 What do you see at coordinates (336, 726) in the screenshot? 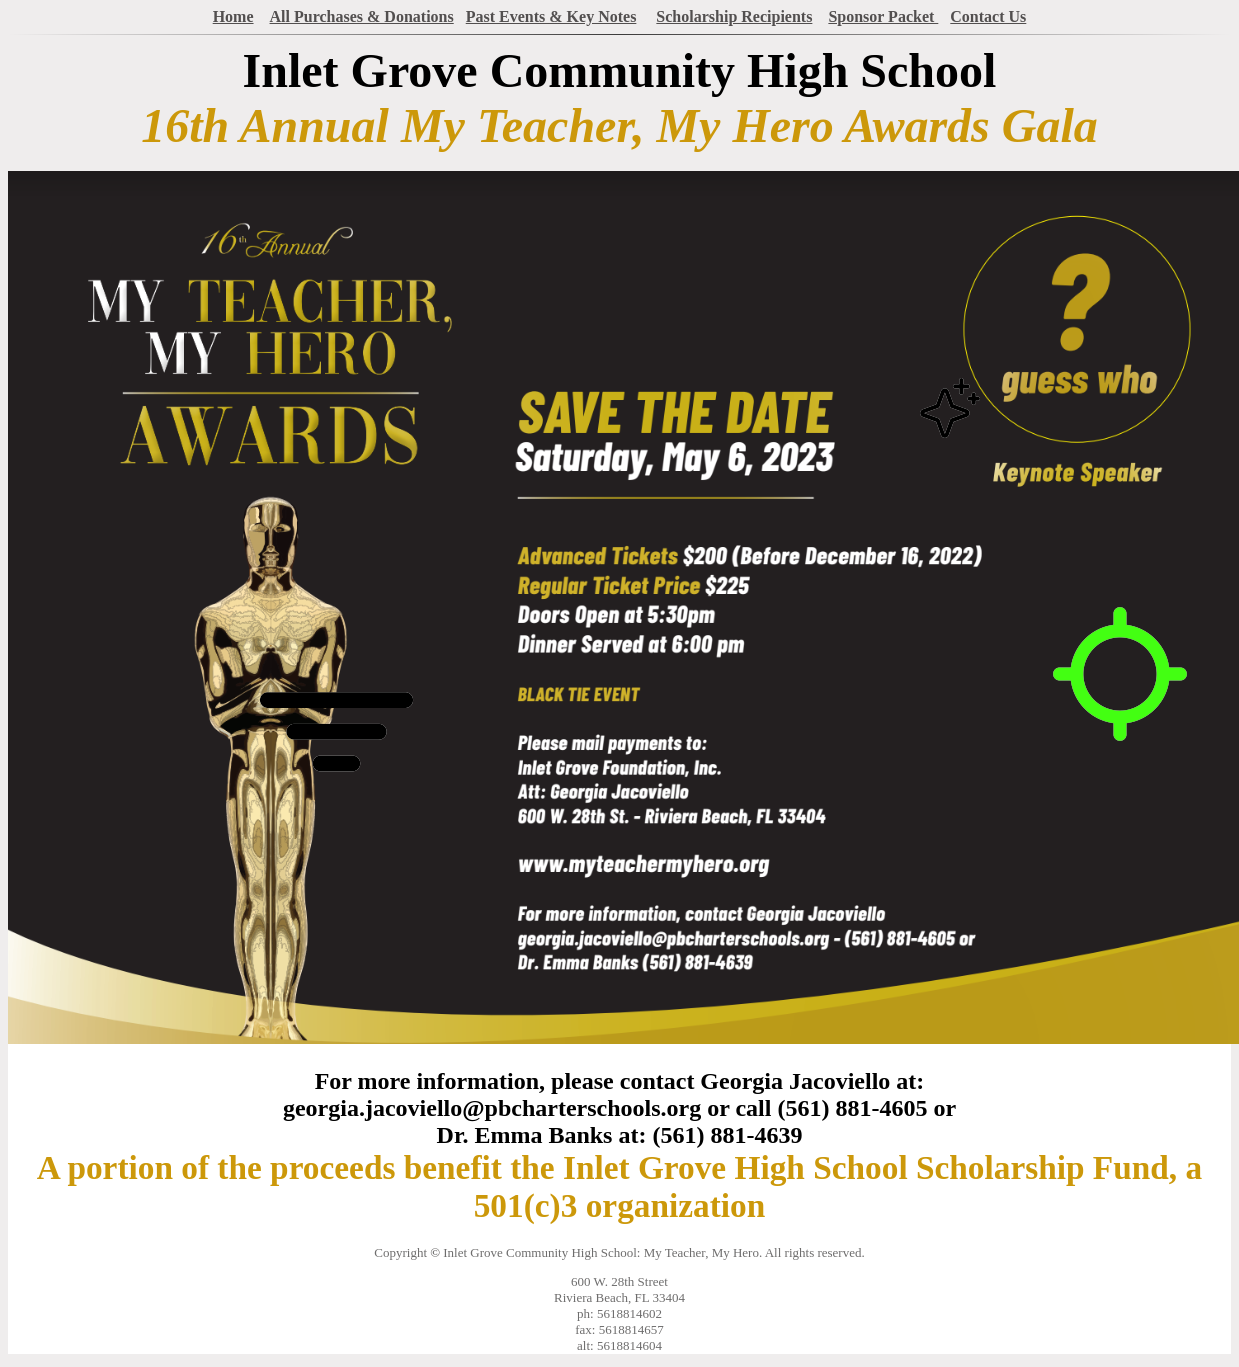
I see `filter or sort content` at bounding box center [336, 726].